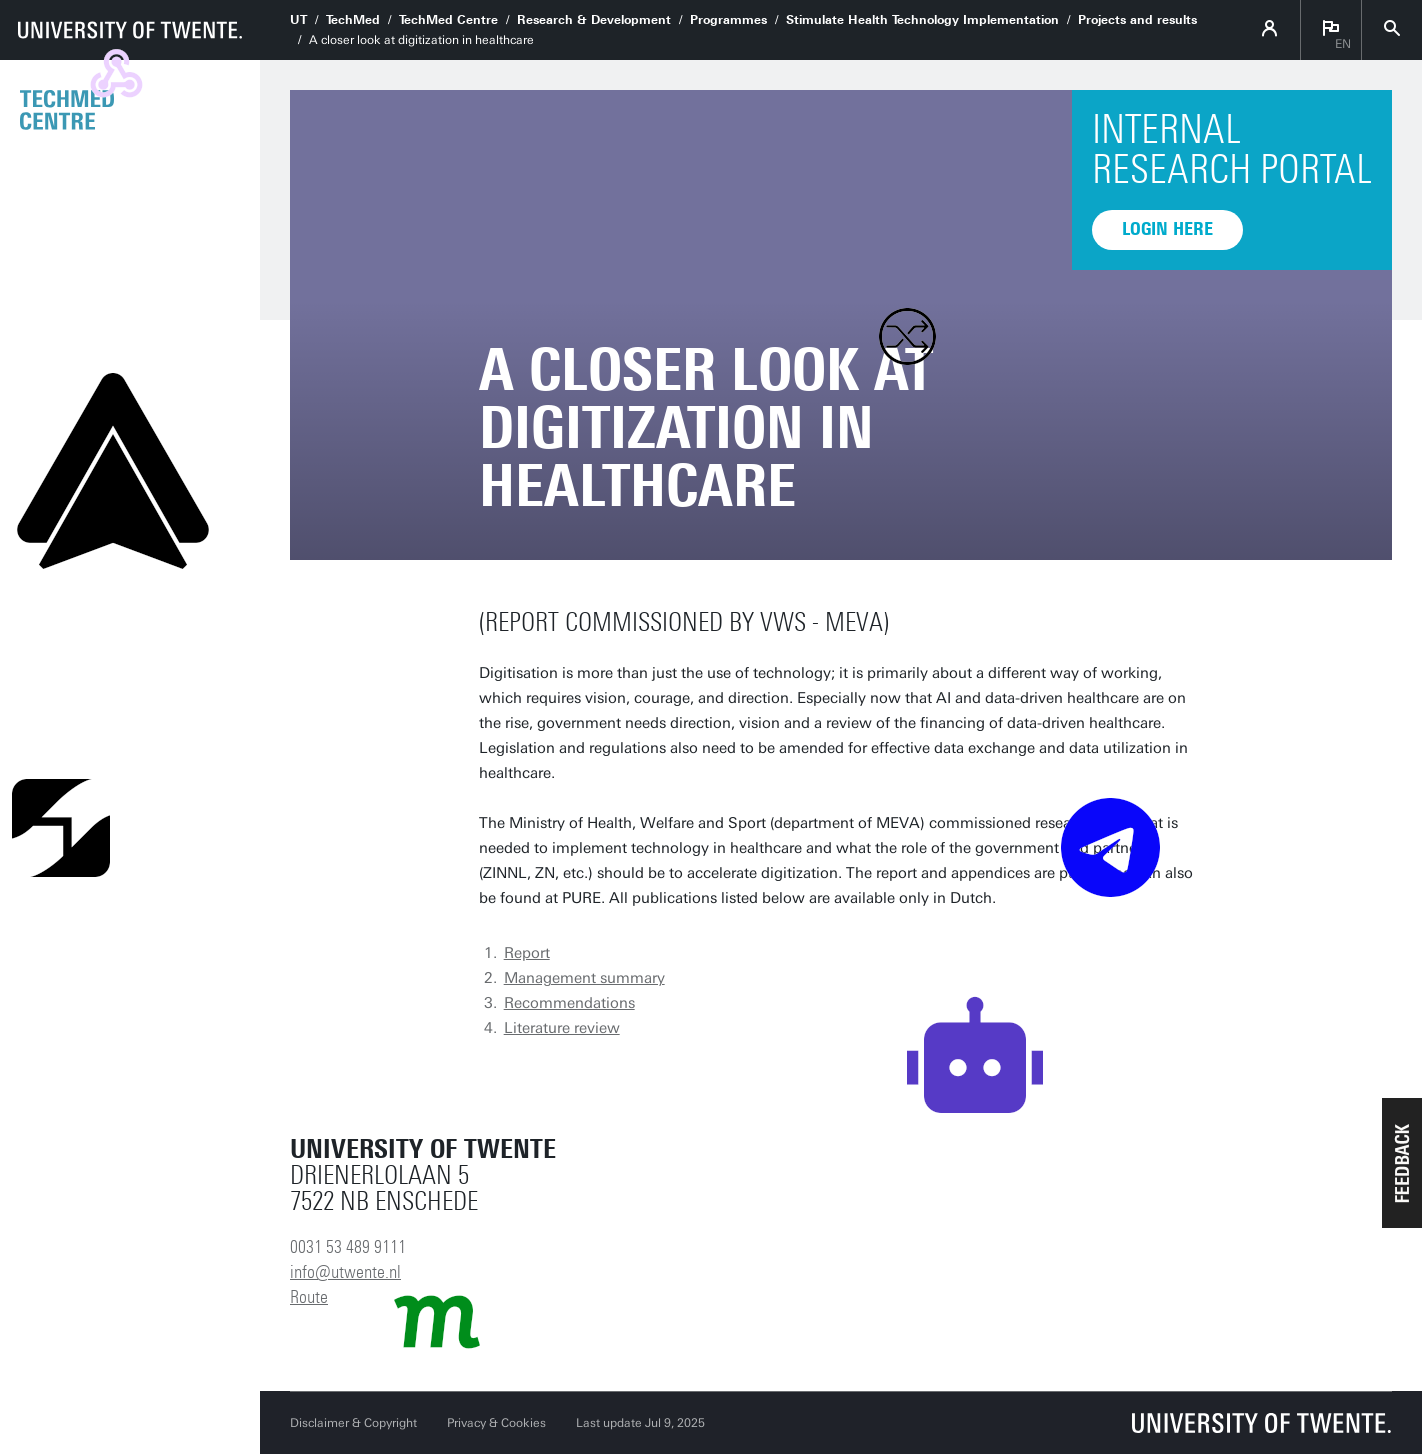 The height and width of the screenshot is (1454, 1422). I want to click on access AI assistant or chatbot features, so click(975, 1062).